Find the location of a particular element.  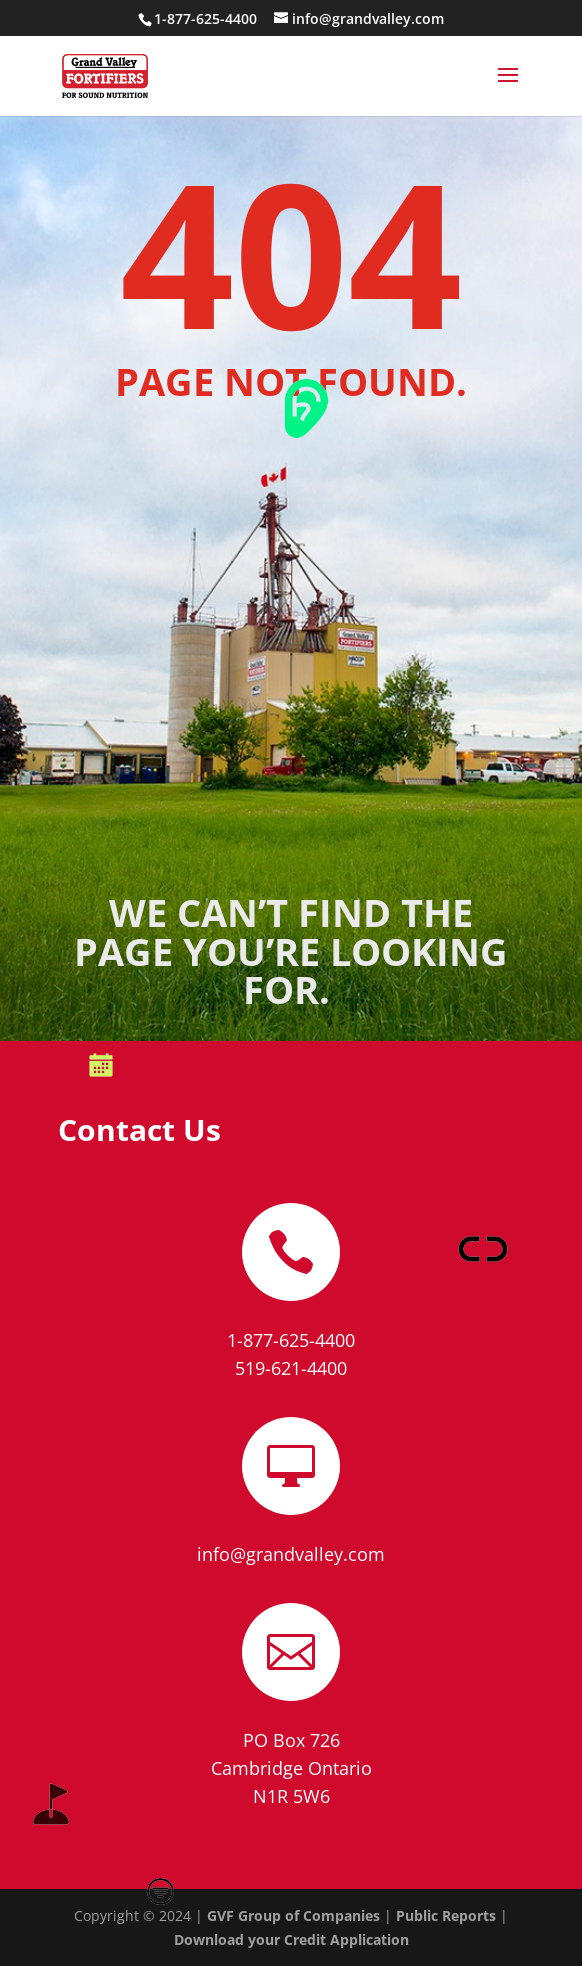

view your calendar is located at coordinates (101, 1065).